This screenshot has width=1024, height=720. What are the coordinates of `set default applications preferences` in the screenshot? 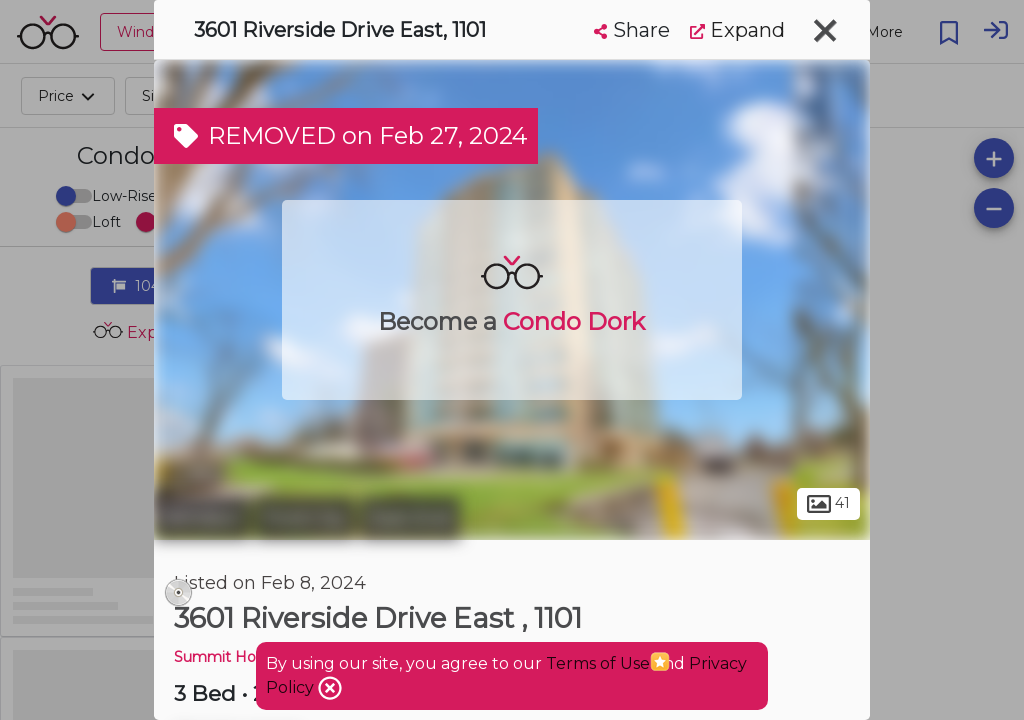 It's located at (660, 662).